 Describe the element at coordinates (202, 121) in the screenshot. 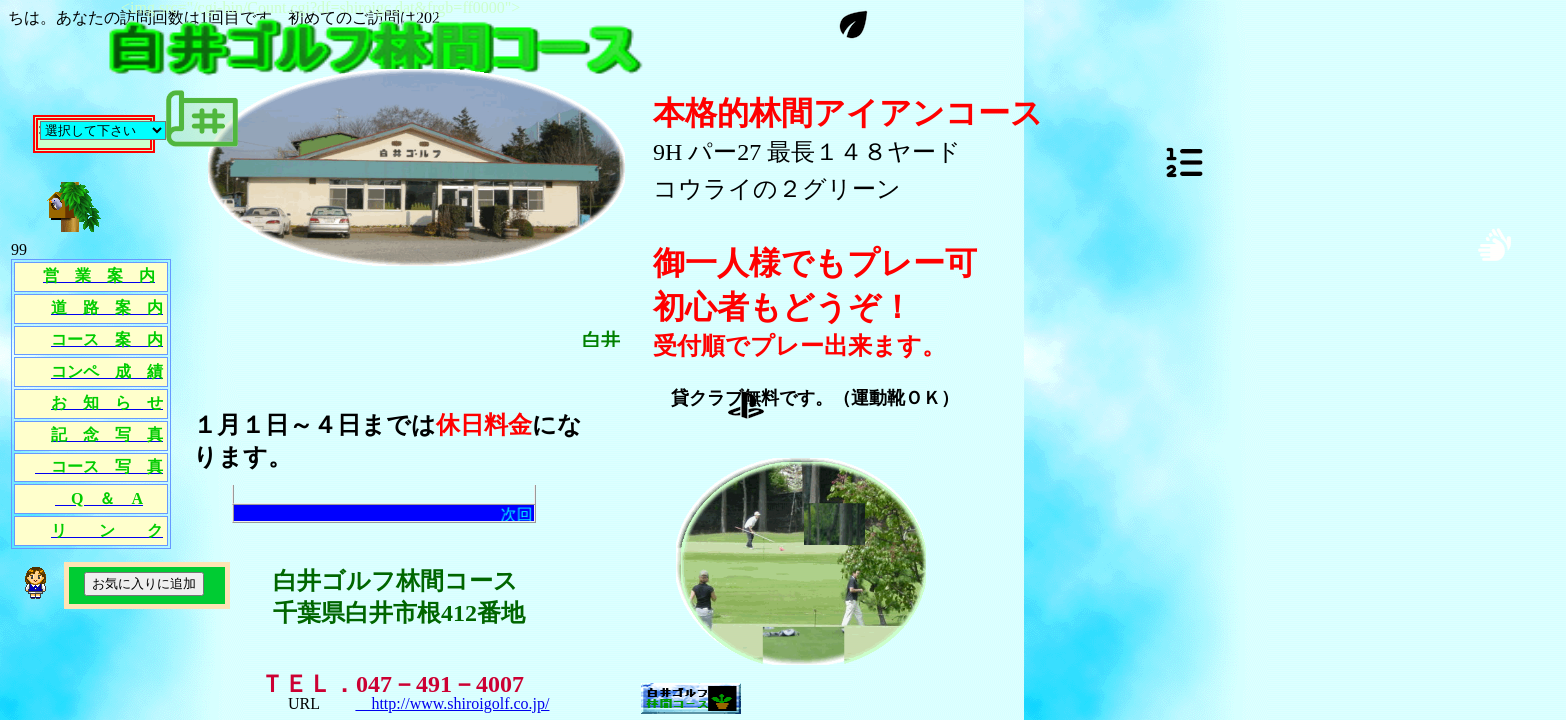

I see `view project blueprints or technical plans` at that location.